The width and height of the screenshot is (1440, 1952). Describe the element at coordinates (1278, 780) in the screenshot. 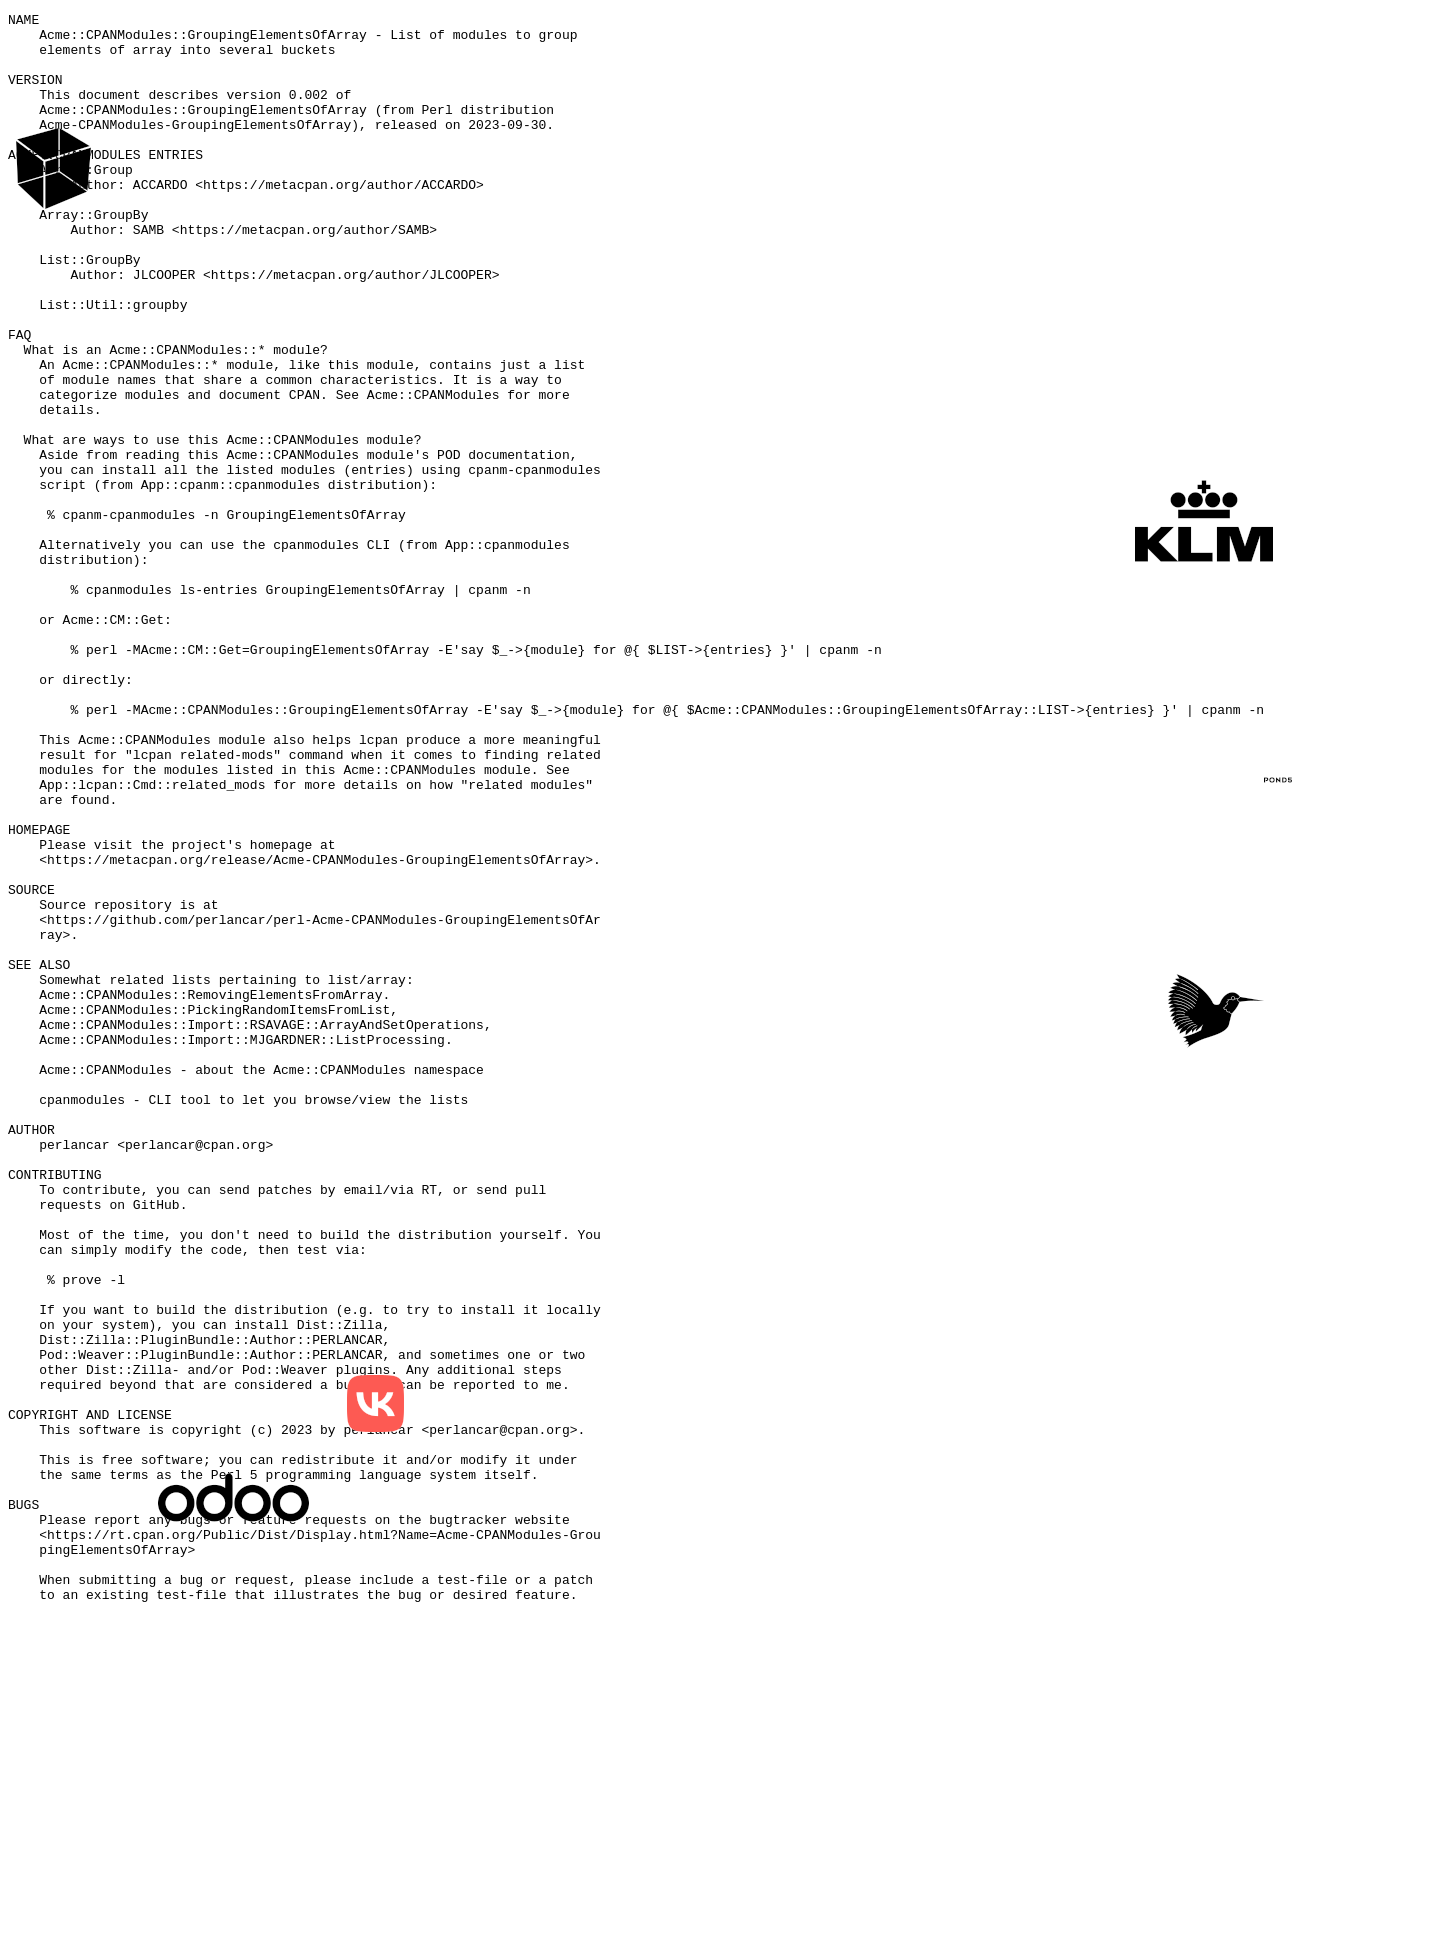

I see `visit pond5 stock media marketplace` at that location.